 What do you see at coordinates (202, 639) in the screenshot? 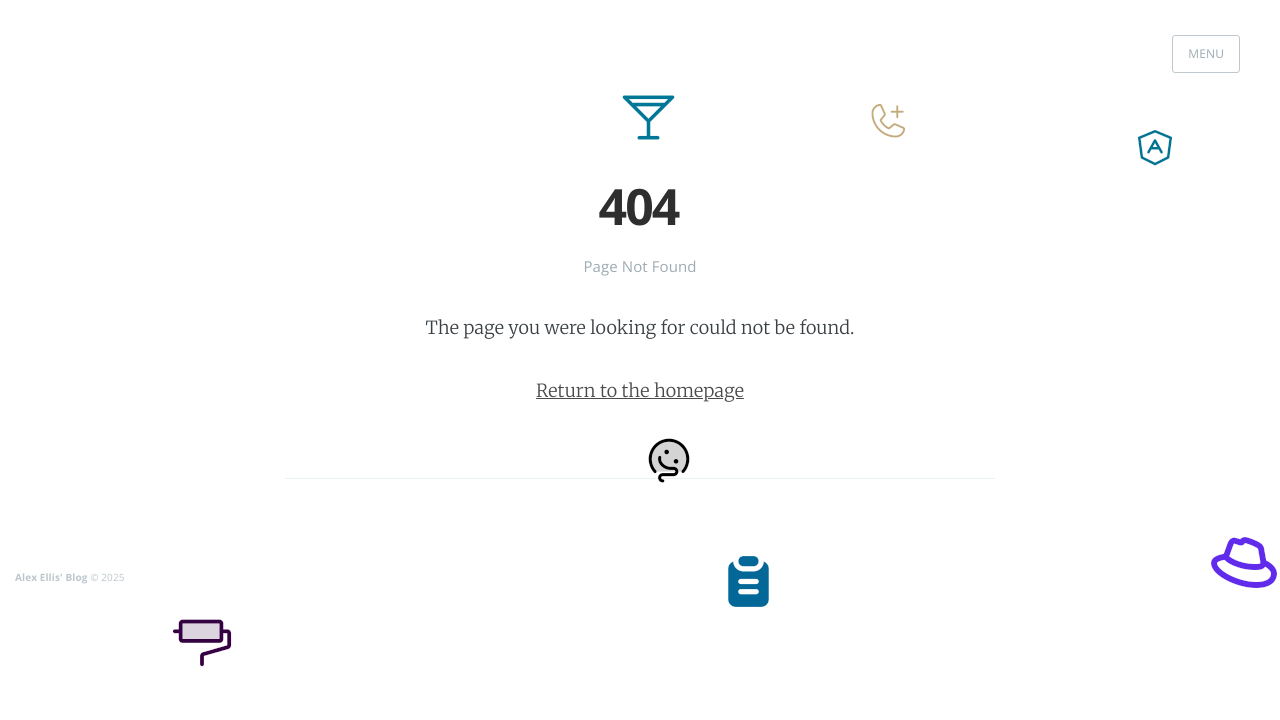
I see `customize theme or appearance settings` at bounding box center [202, 639].